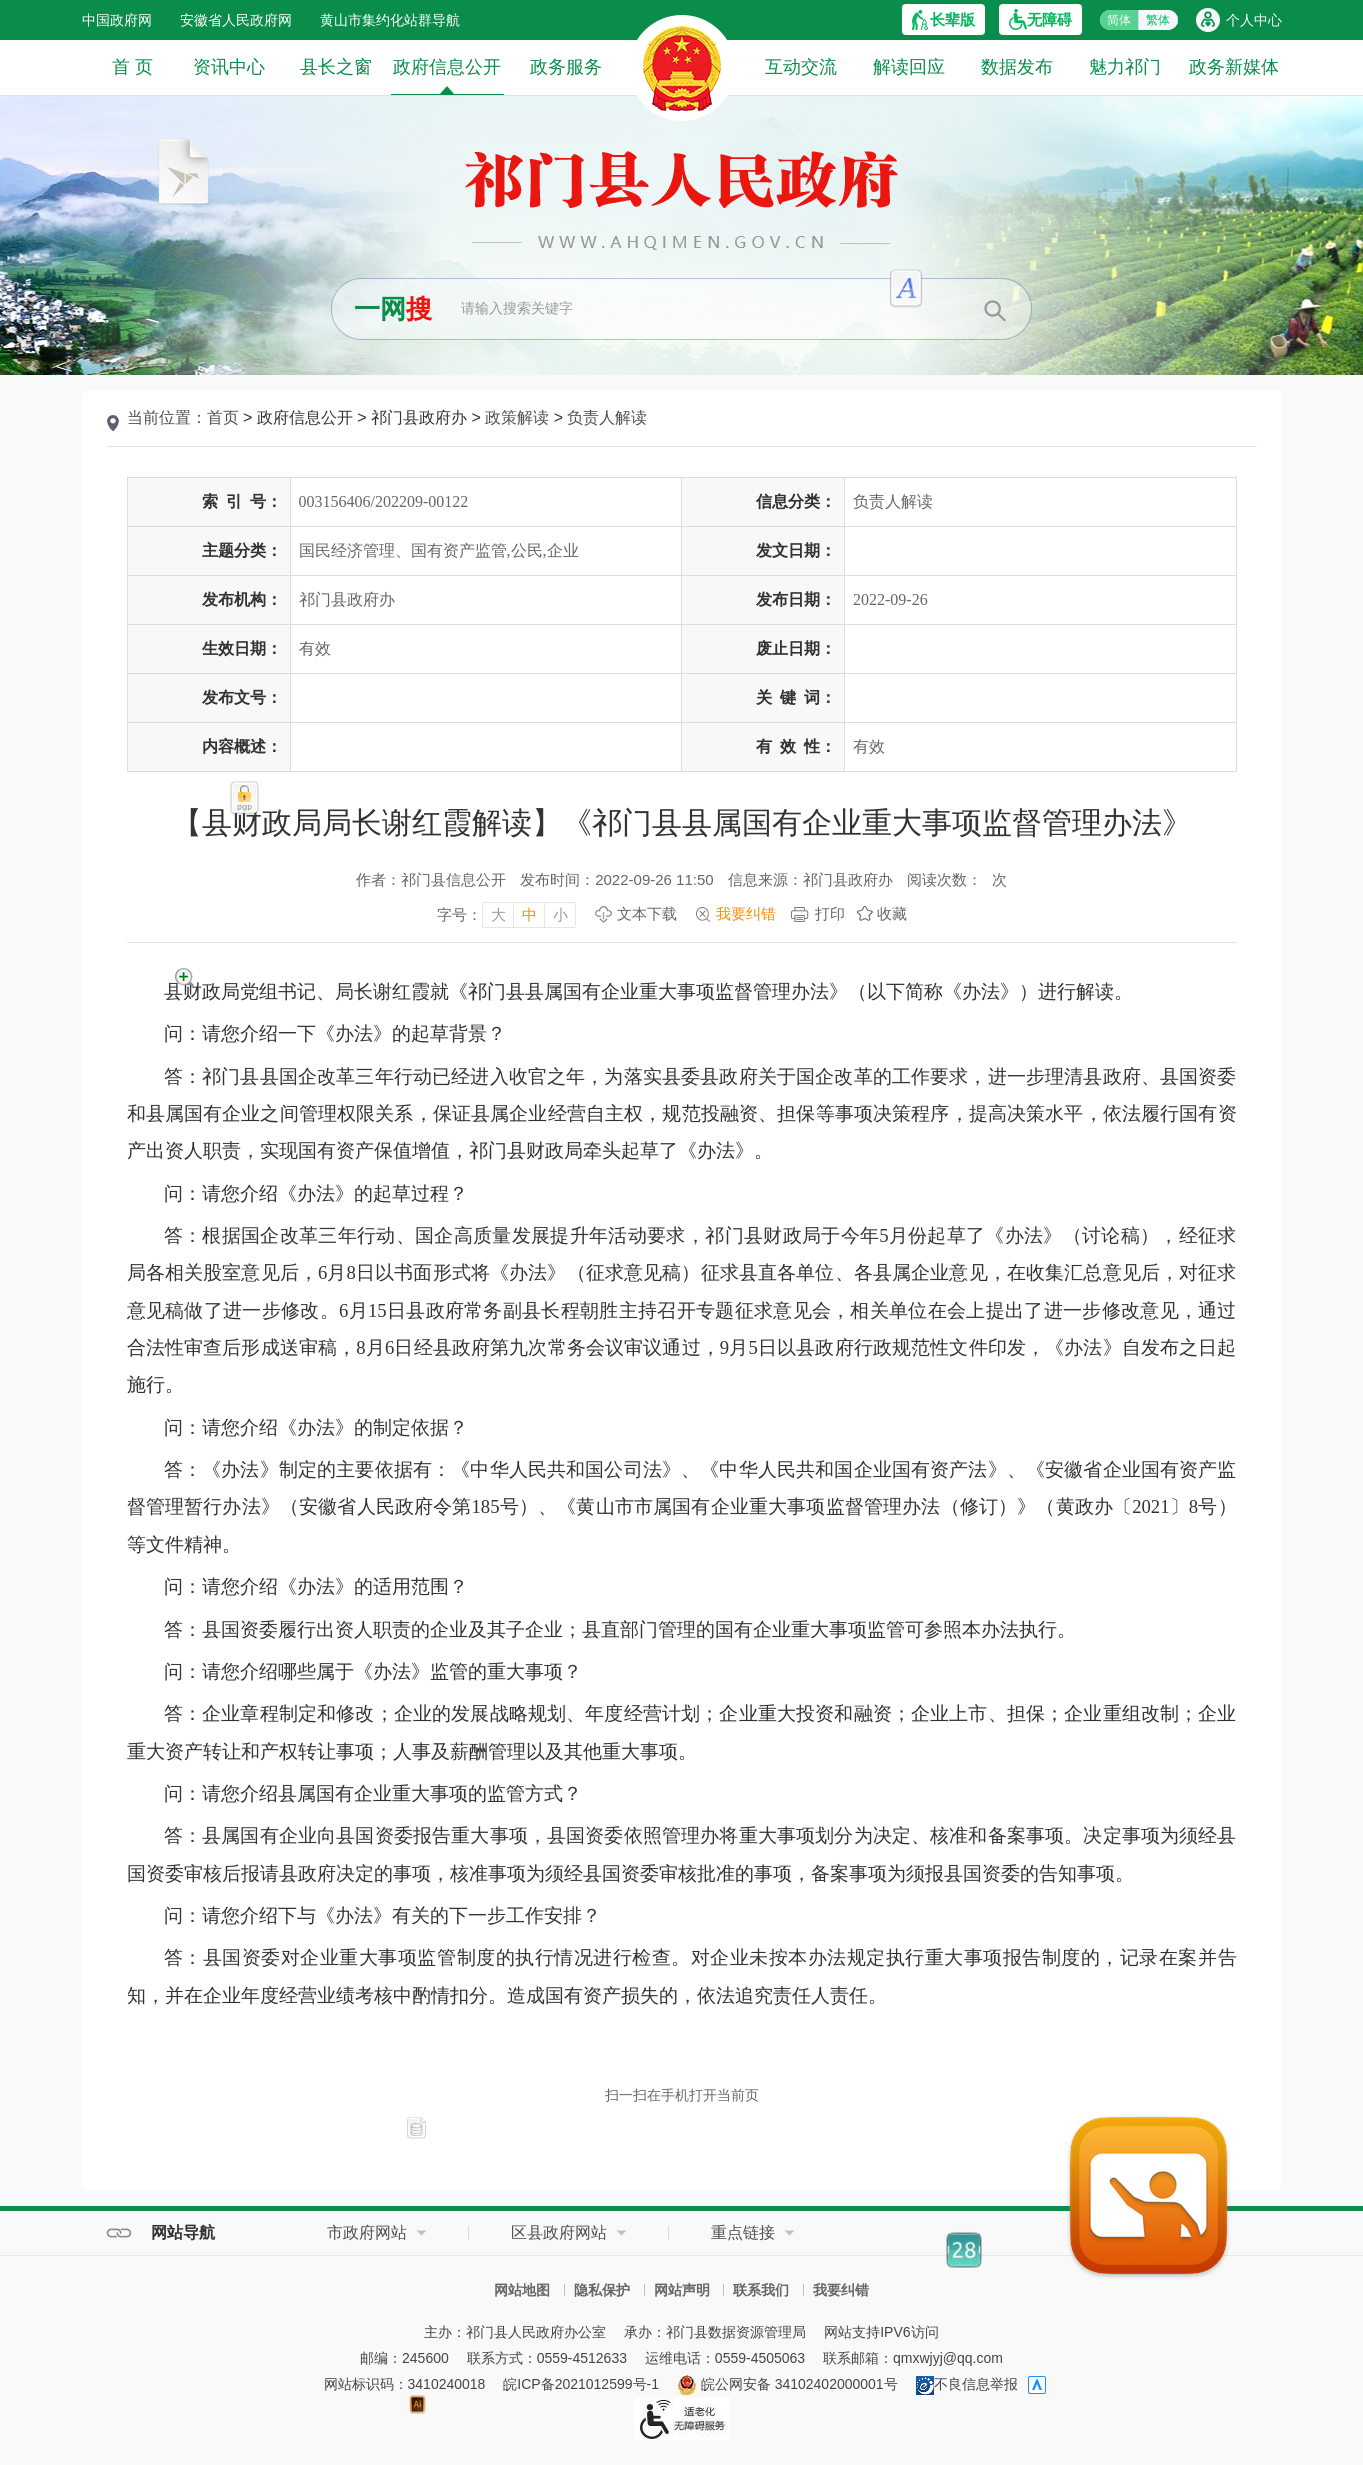 This screenshot has height=2465, width=1363. Describe the element at coordinates (964, 2250) in the screenshot. I see `open gnome calendar app` at that location.